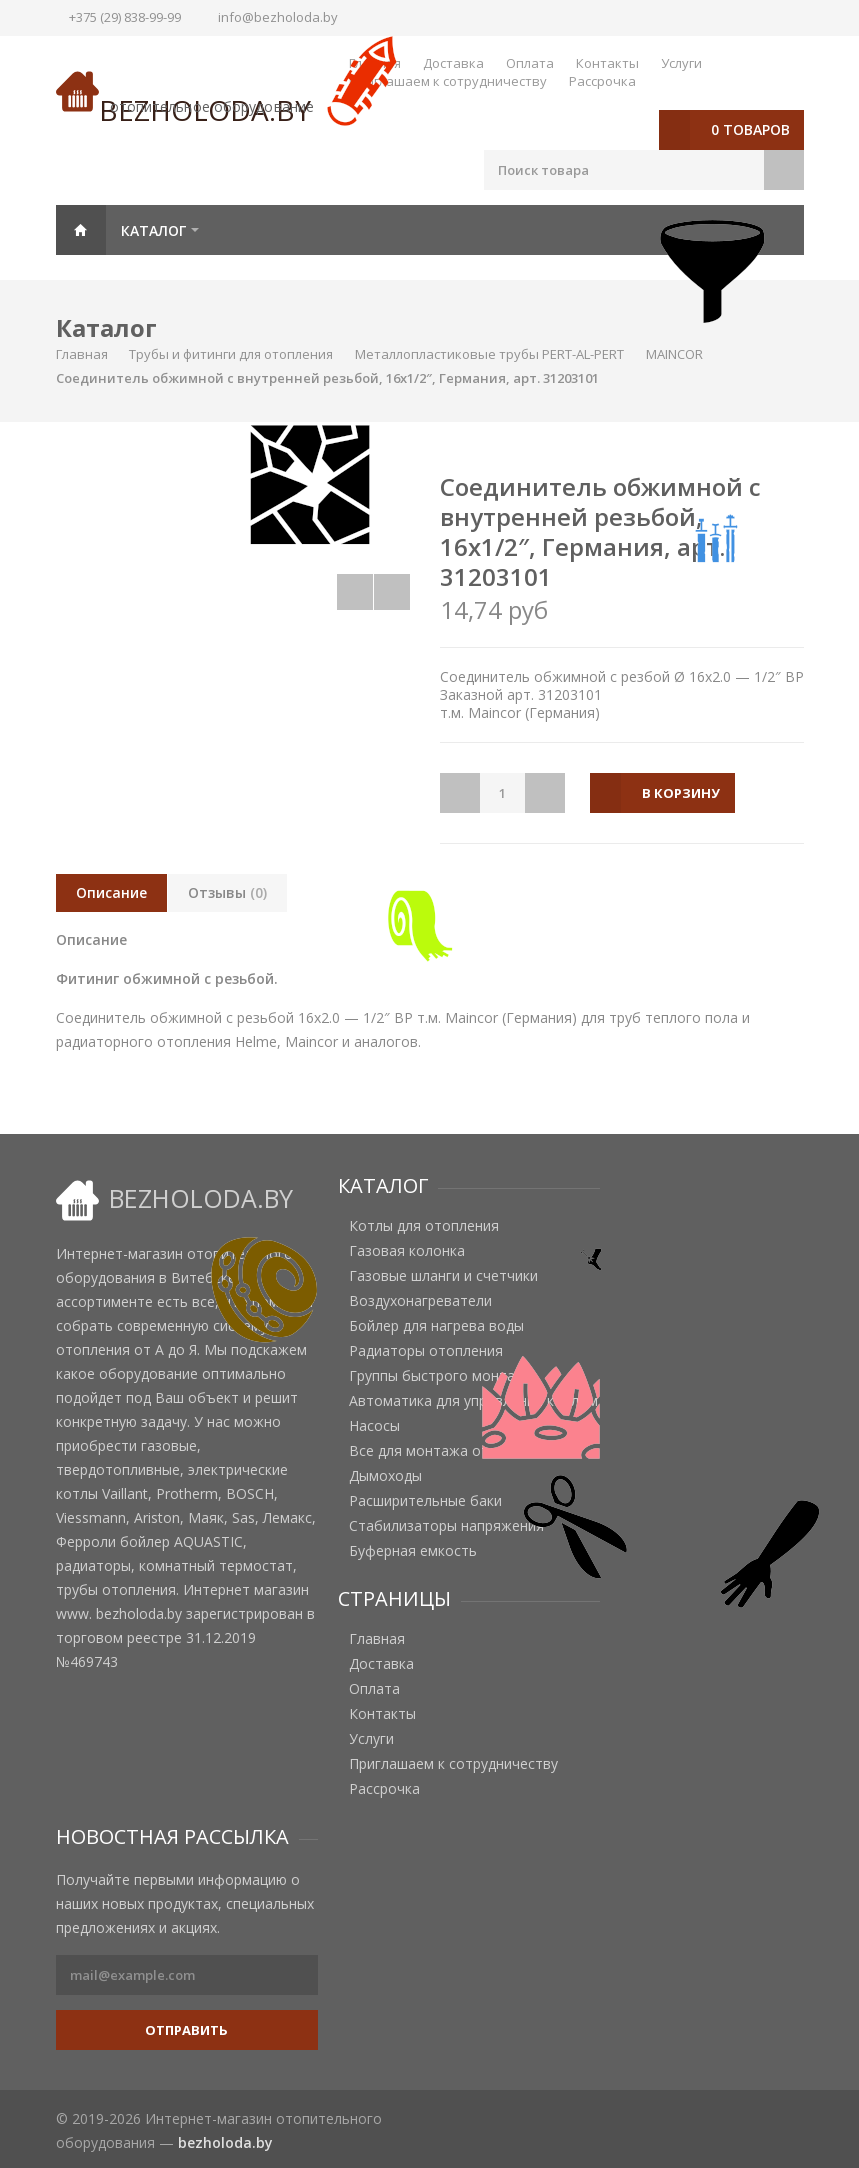 The image size is (859, 2168). What do you see at coordinates (310, 485) in the screenshot?
I see `indicates broken or damaged item status` at bounding box center [310, 485].